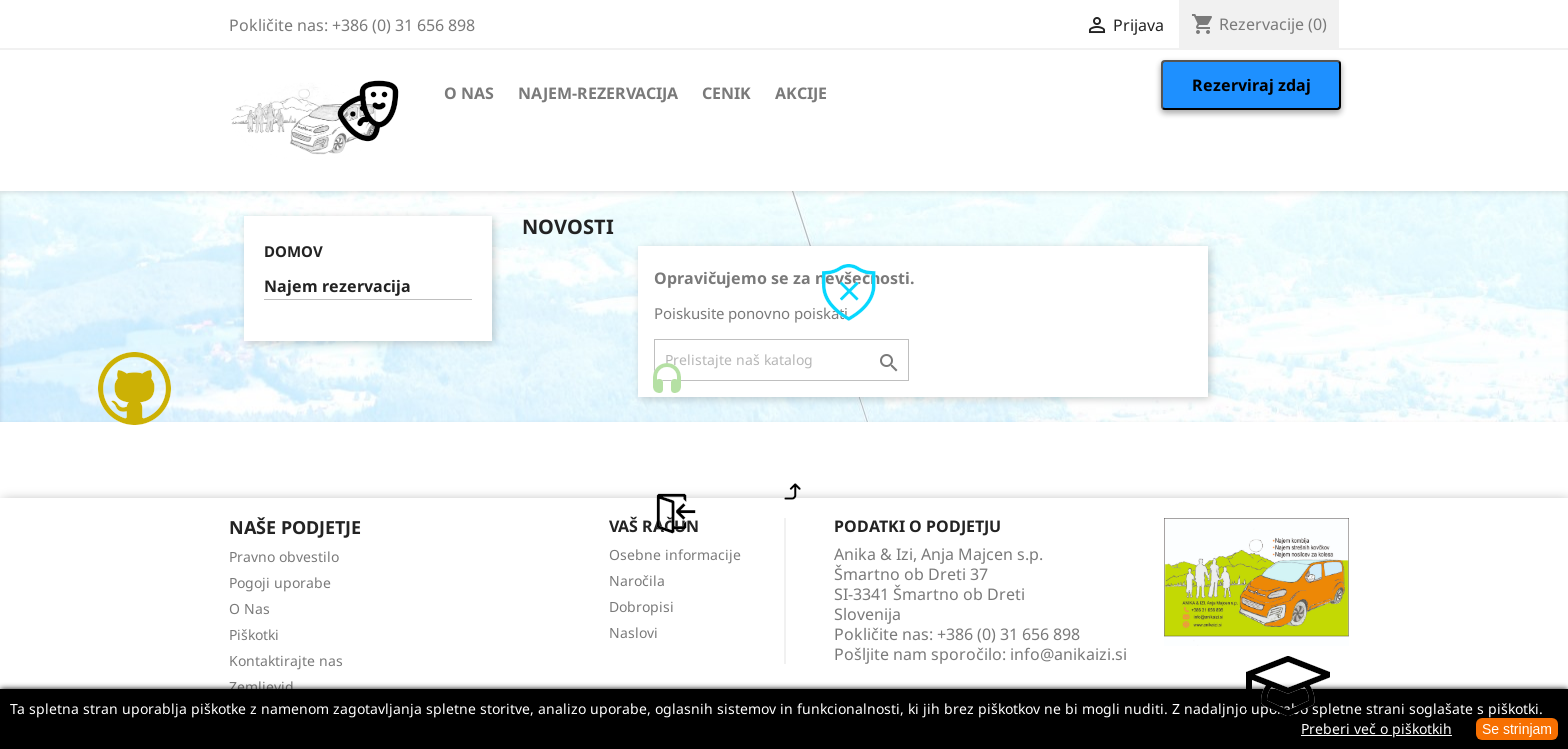 This screenshot has width=1568, height=749. I want to click on indicates an untrusted workspace or security warning, so click(848, 292).